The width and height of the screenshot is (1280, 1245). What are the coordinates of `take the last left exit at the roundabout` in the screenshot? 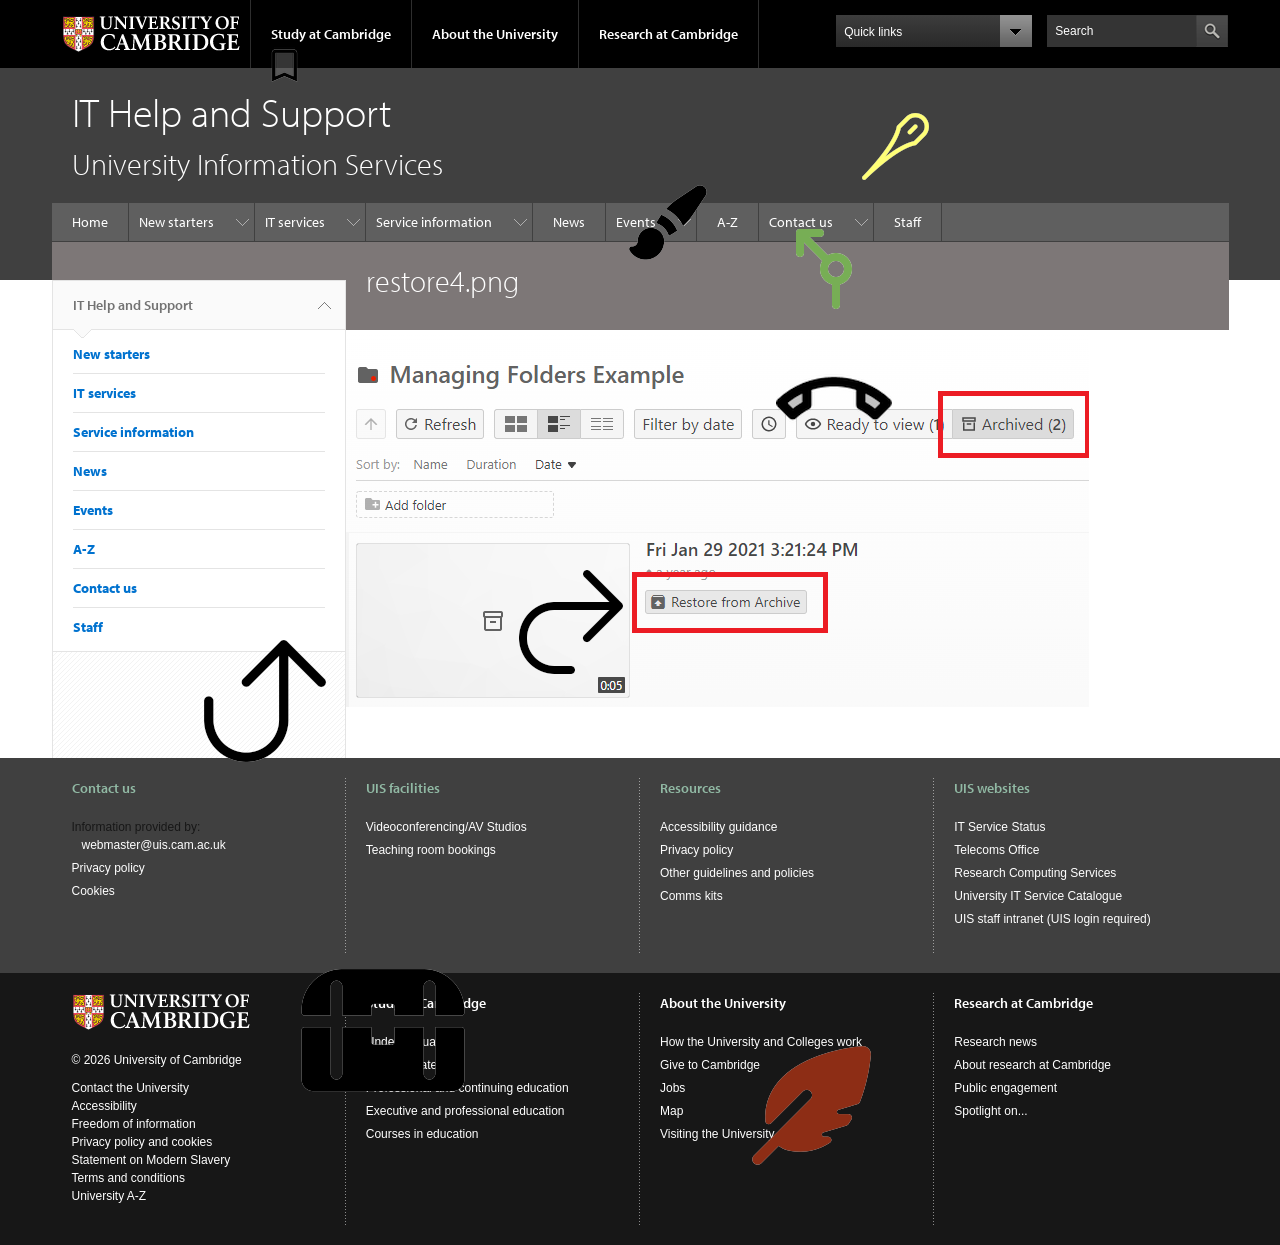 It's located at (824, 269).